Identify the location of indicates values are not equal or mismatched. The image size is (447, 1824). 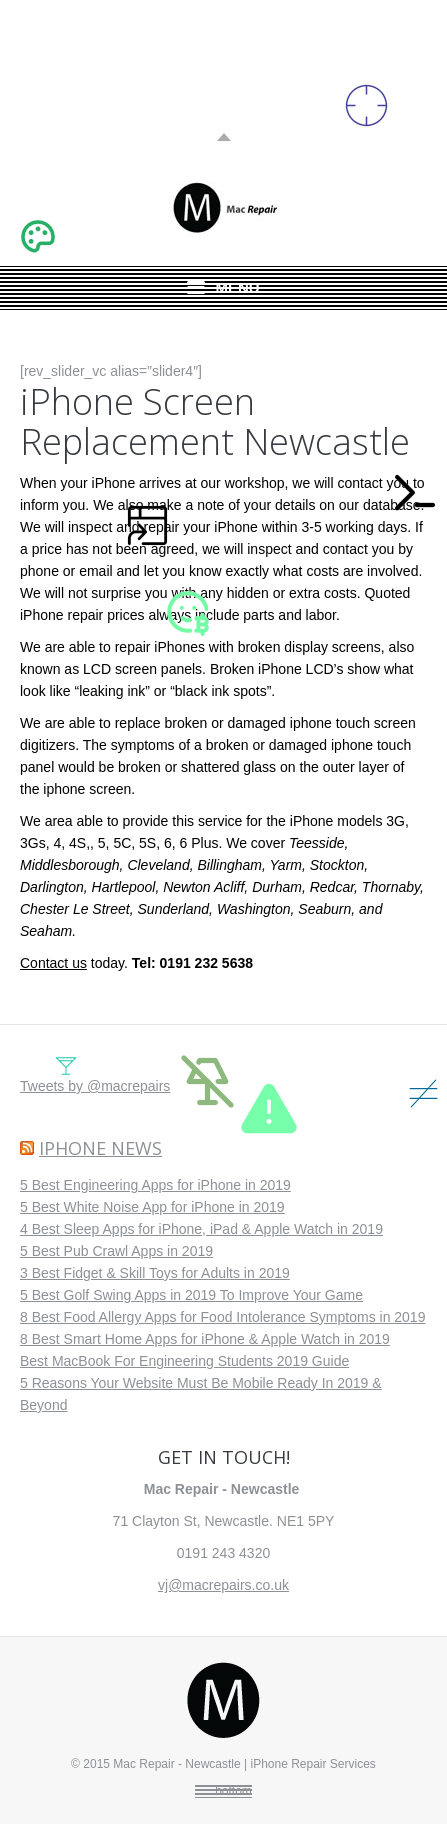
(423, 1093).